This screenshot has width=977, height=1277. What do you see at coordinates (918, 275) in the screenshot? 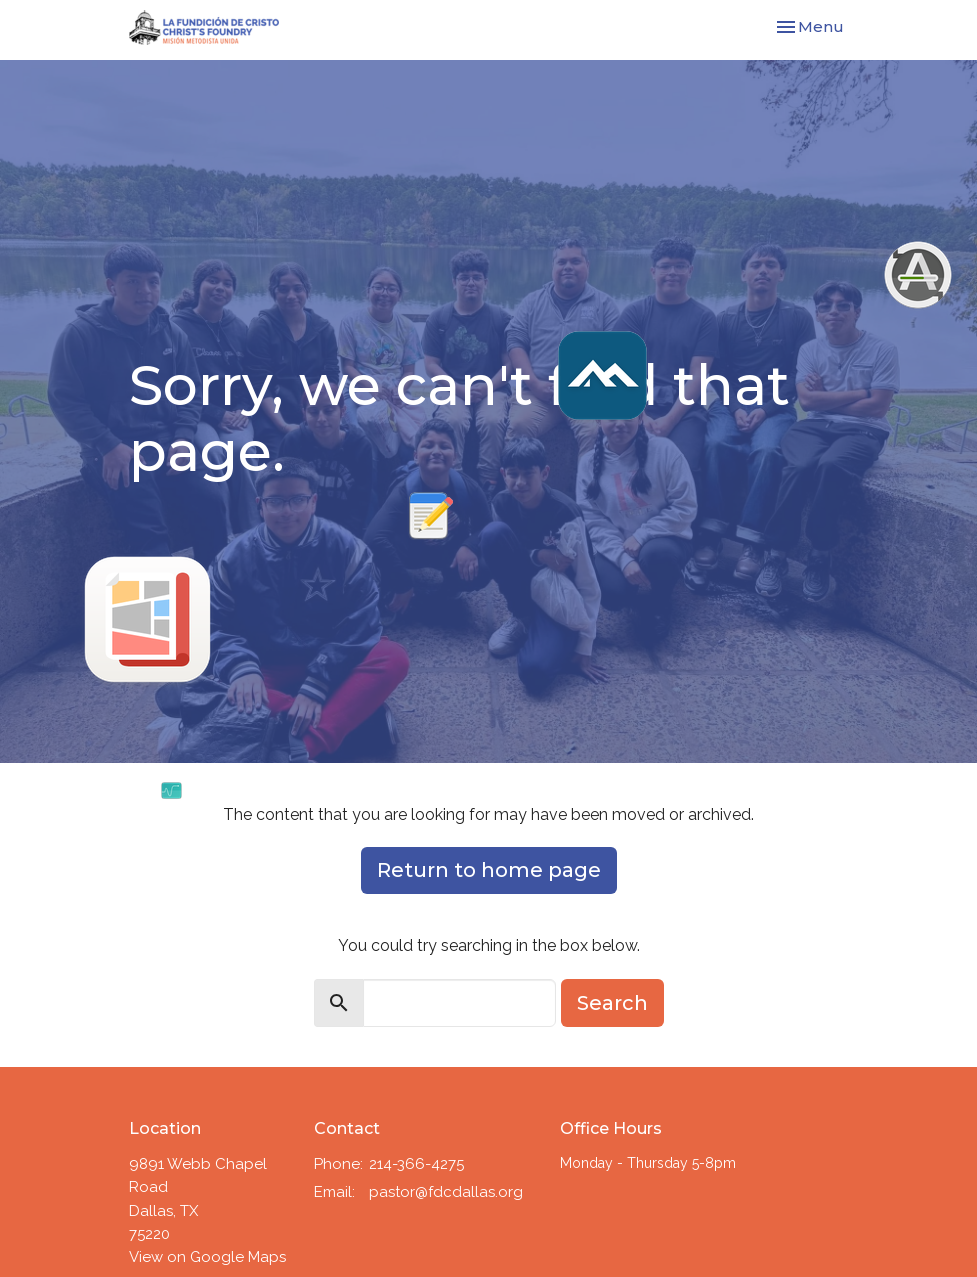
I see `check for available software updates` at bounding box center [918, 275].